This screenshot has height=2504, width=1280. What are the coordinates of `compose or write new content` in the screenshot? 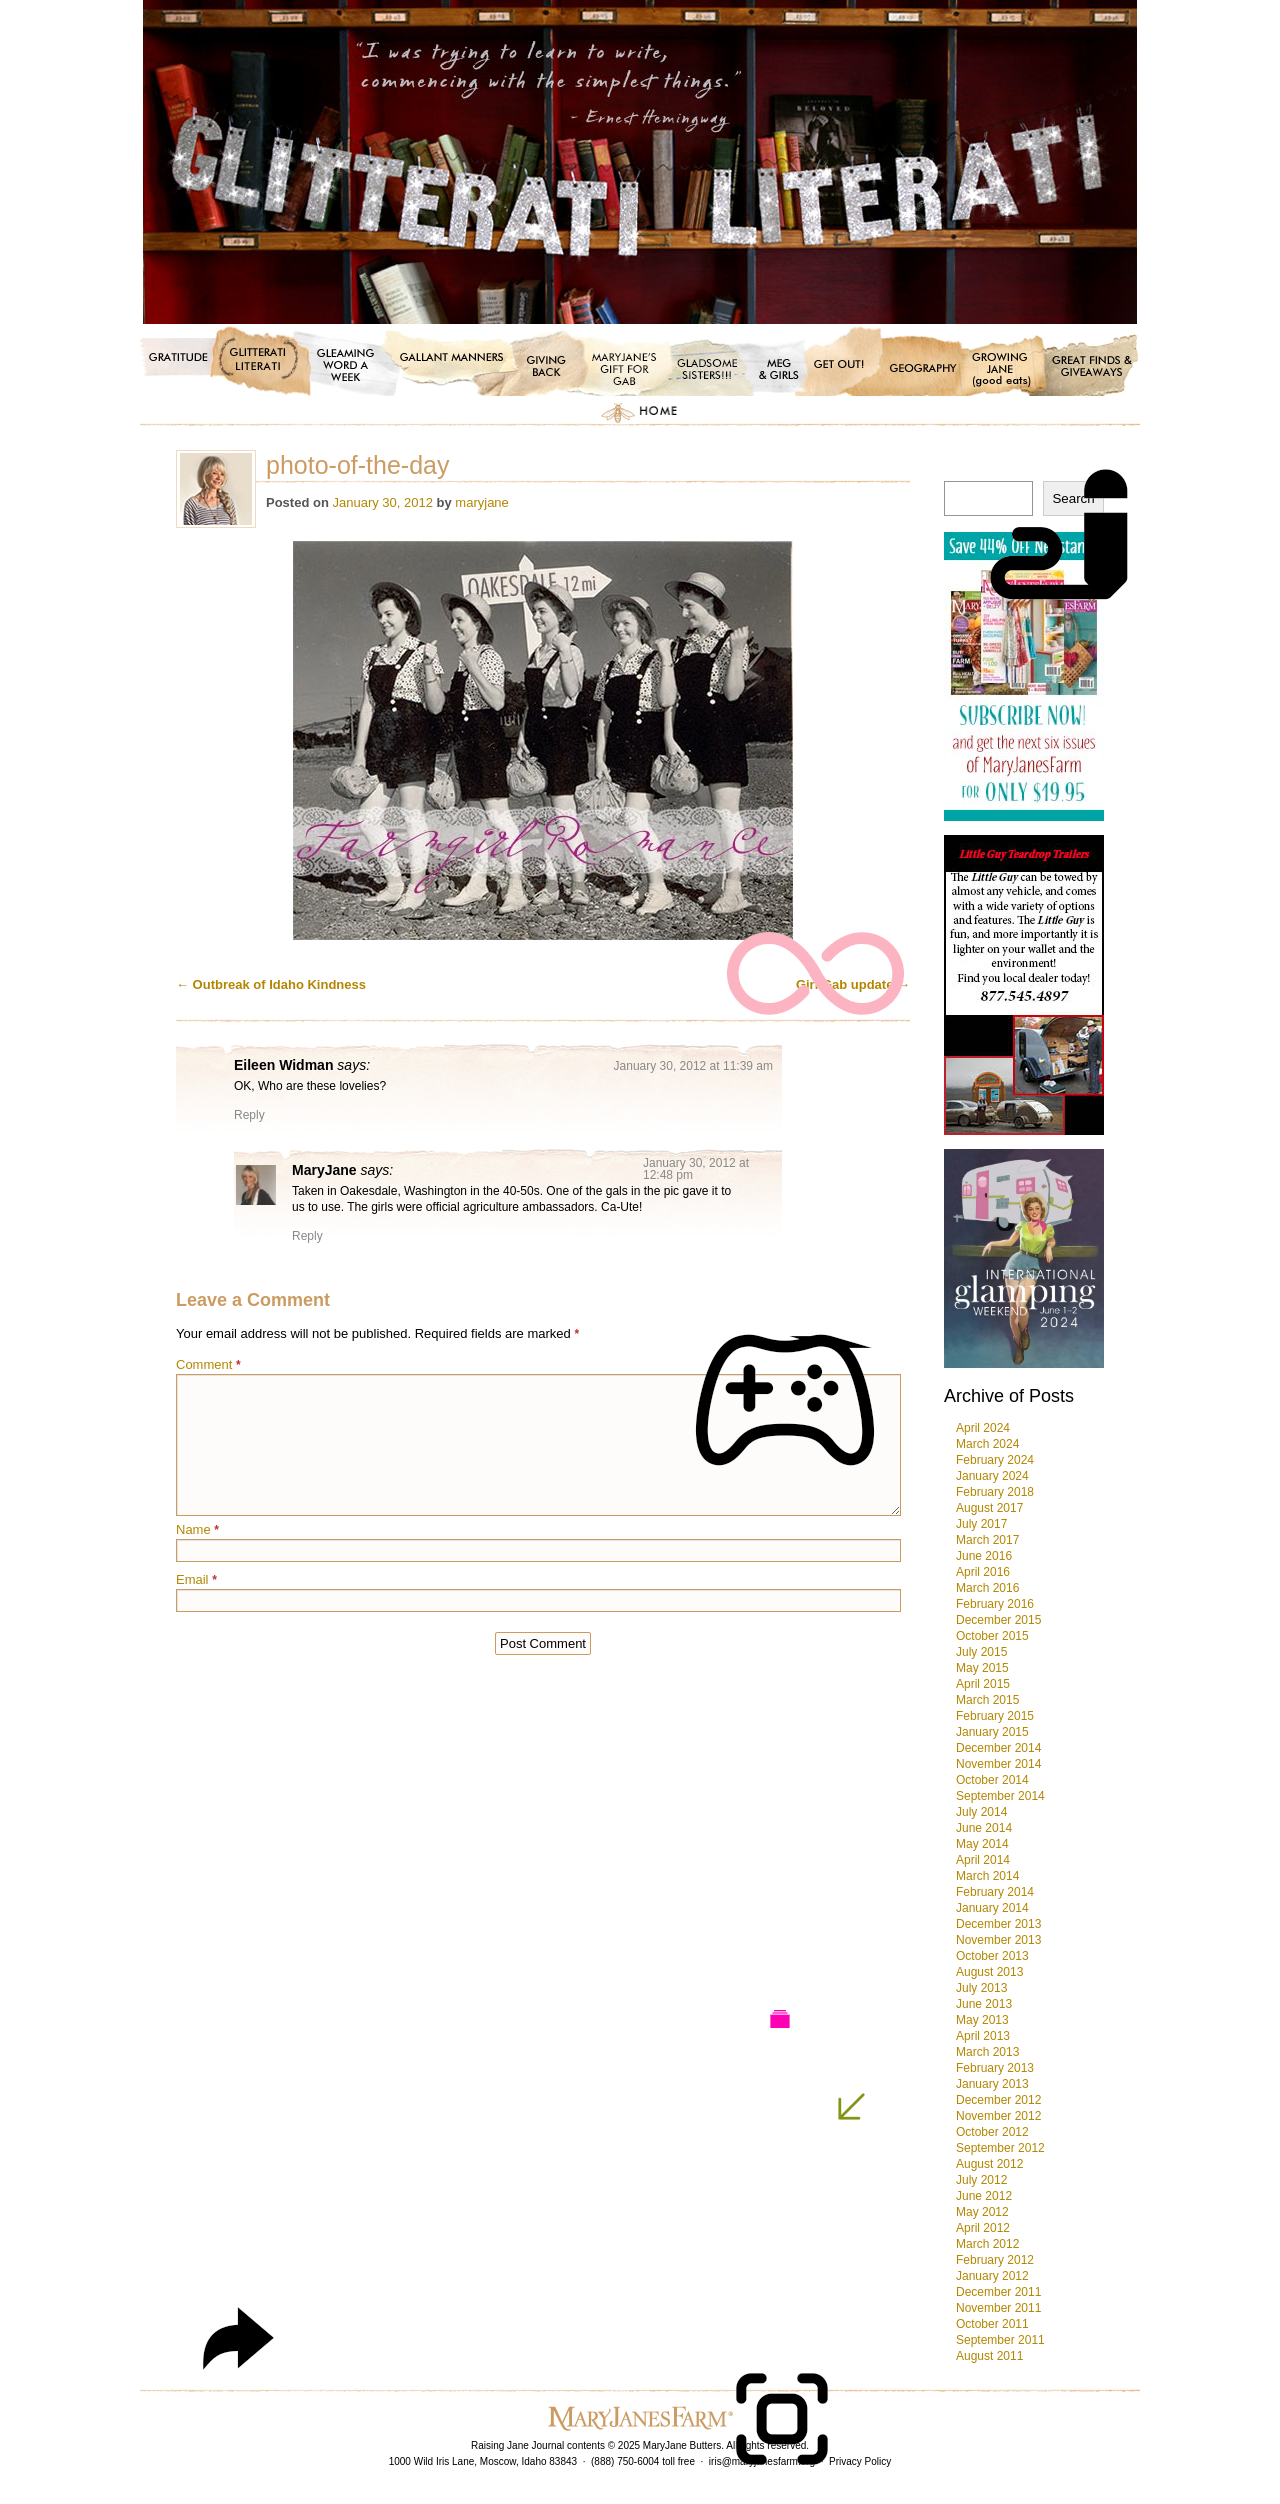 It's located at (1062, 541).